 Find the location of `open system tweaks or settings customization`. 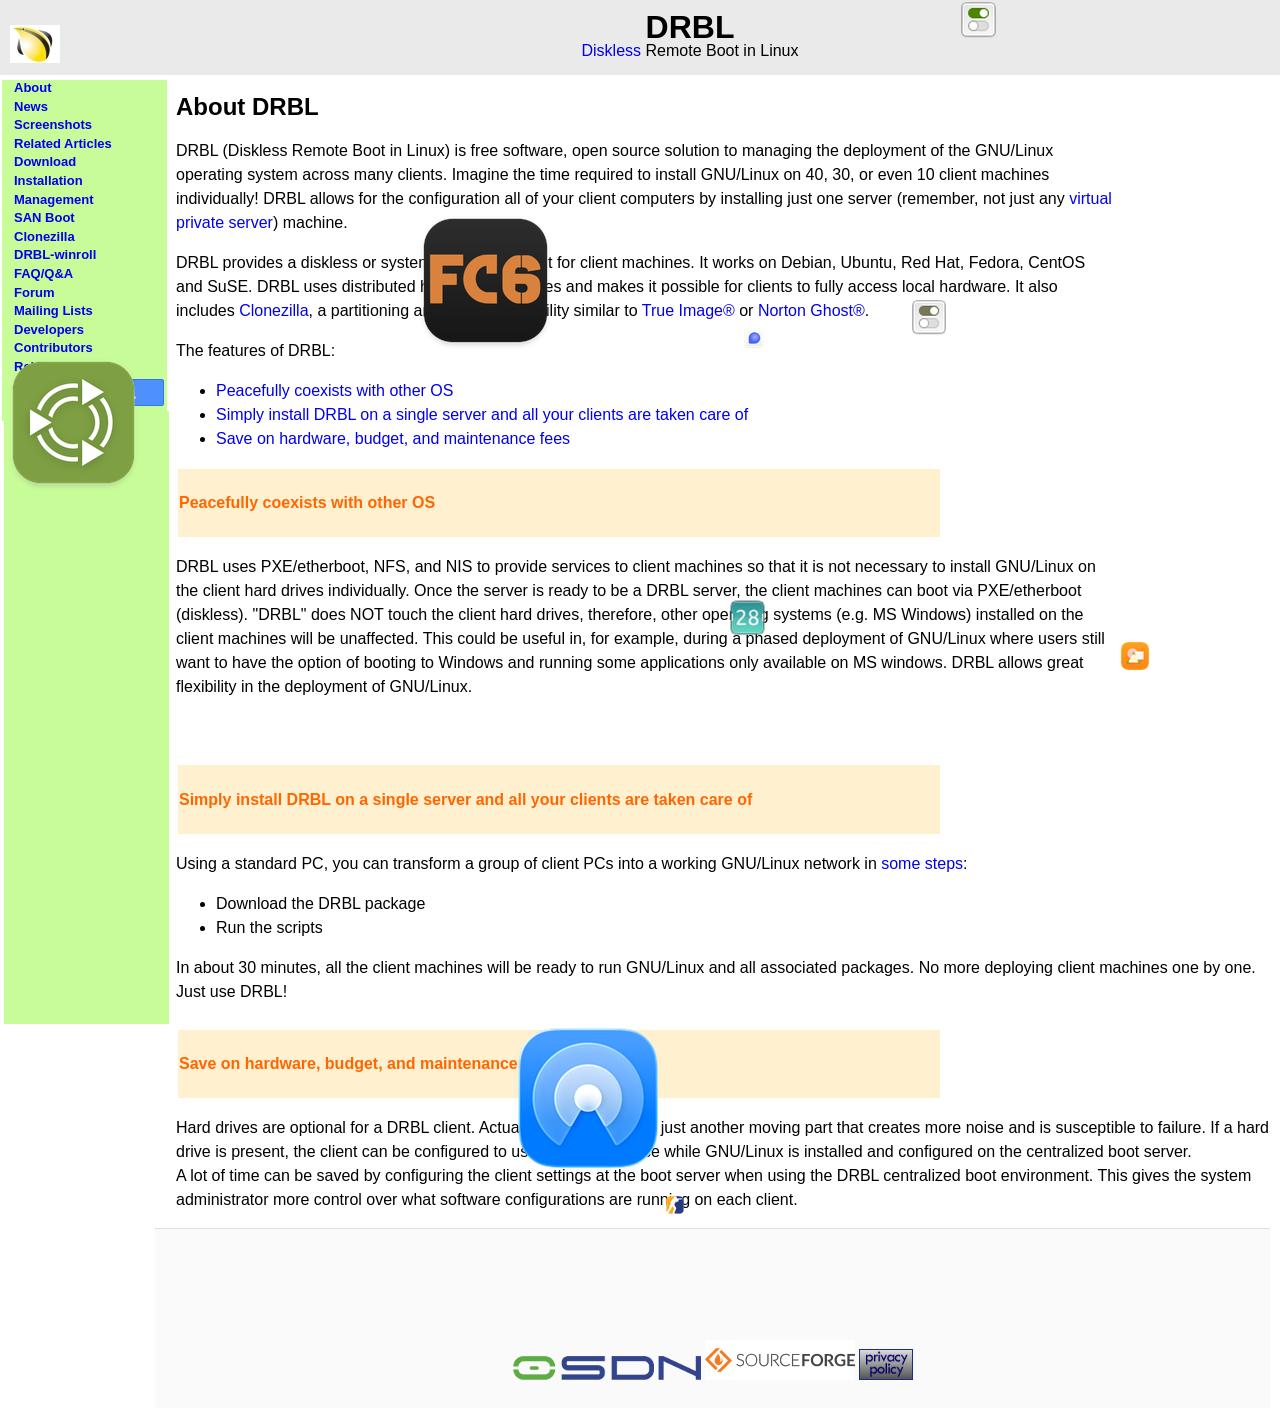

open system tweaks or settings customization is located at coordinates (929, 317).